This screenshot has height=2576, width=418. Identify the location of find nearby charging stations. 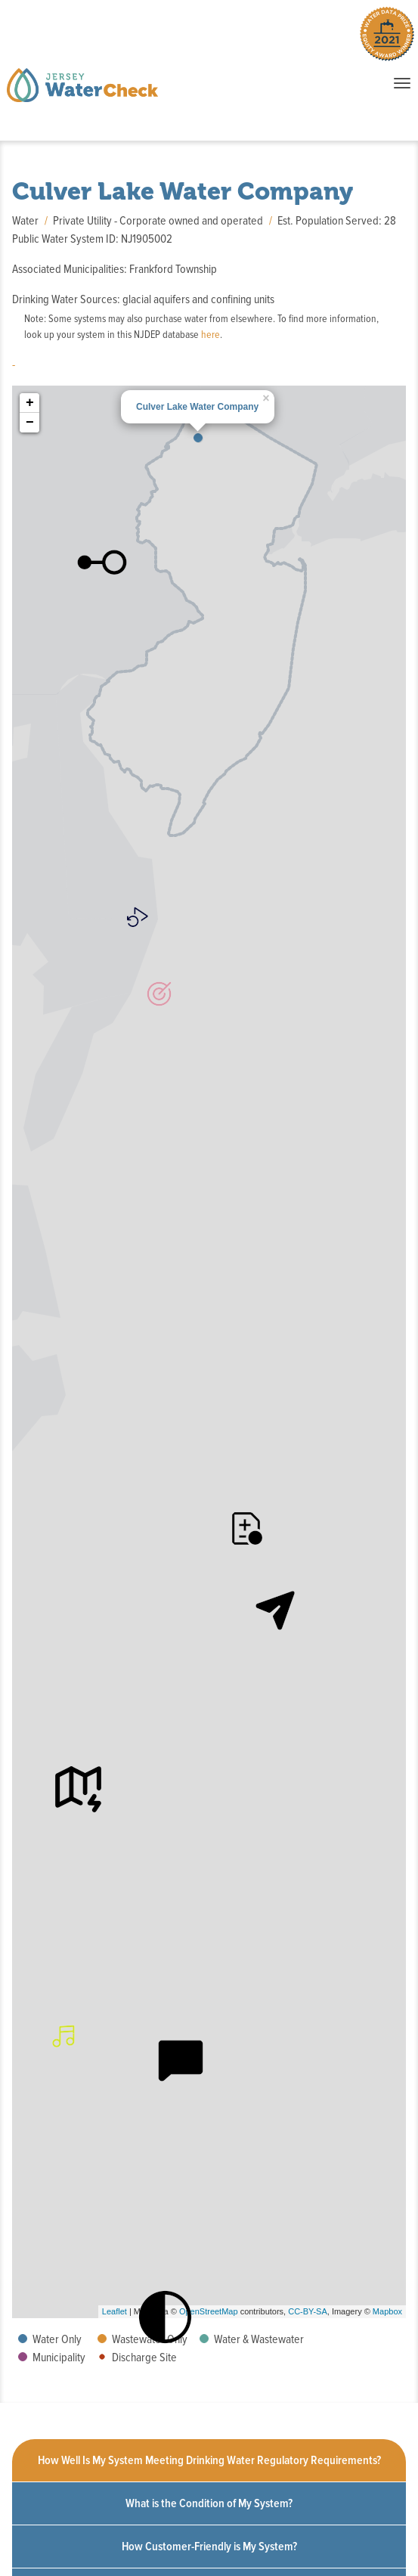
(78, 1787).